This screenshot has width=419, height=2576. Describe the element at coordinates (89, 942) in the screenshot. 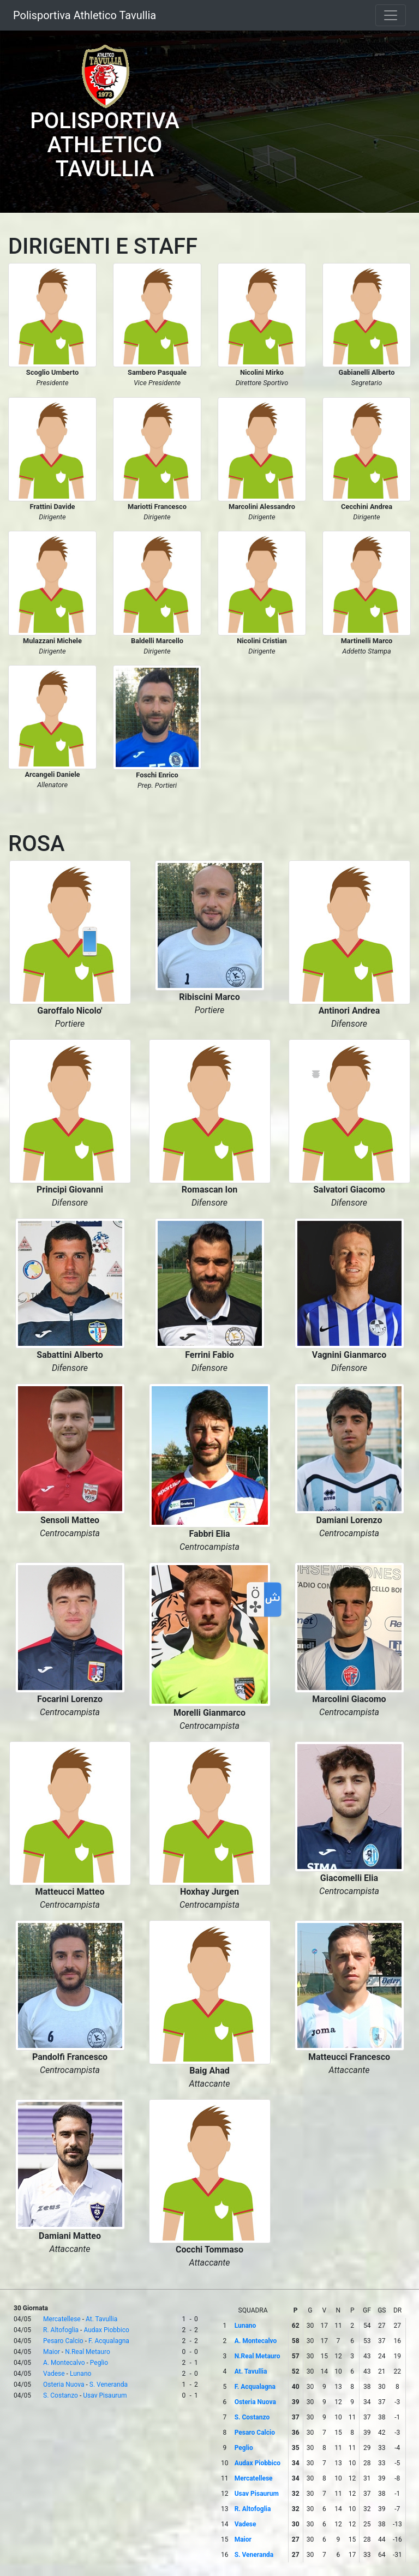

I see `connected iPhone SE device` at that location.